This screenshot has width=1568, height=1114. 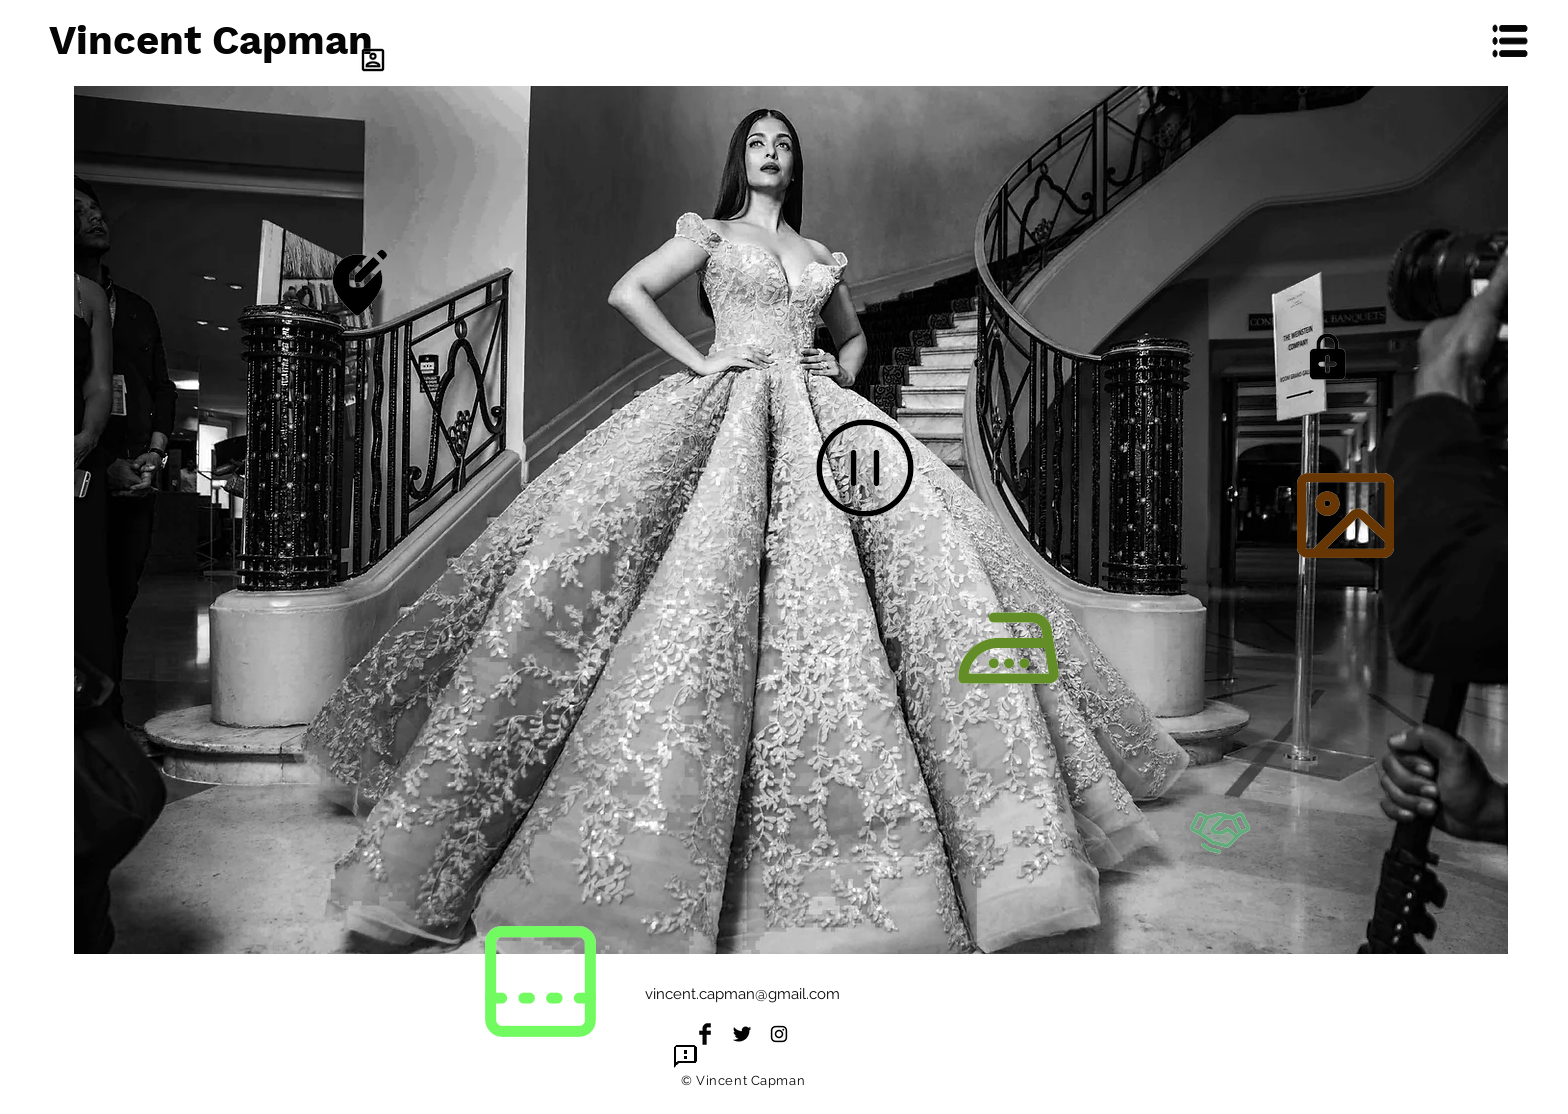 What do you see at coordinates (1345, 515) in the screenshot?
I see `view media file` at bounding box center [1345, 515].